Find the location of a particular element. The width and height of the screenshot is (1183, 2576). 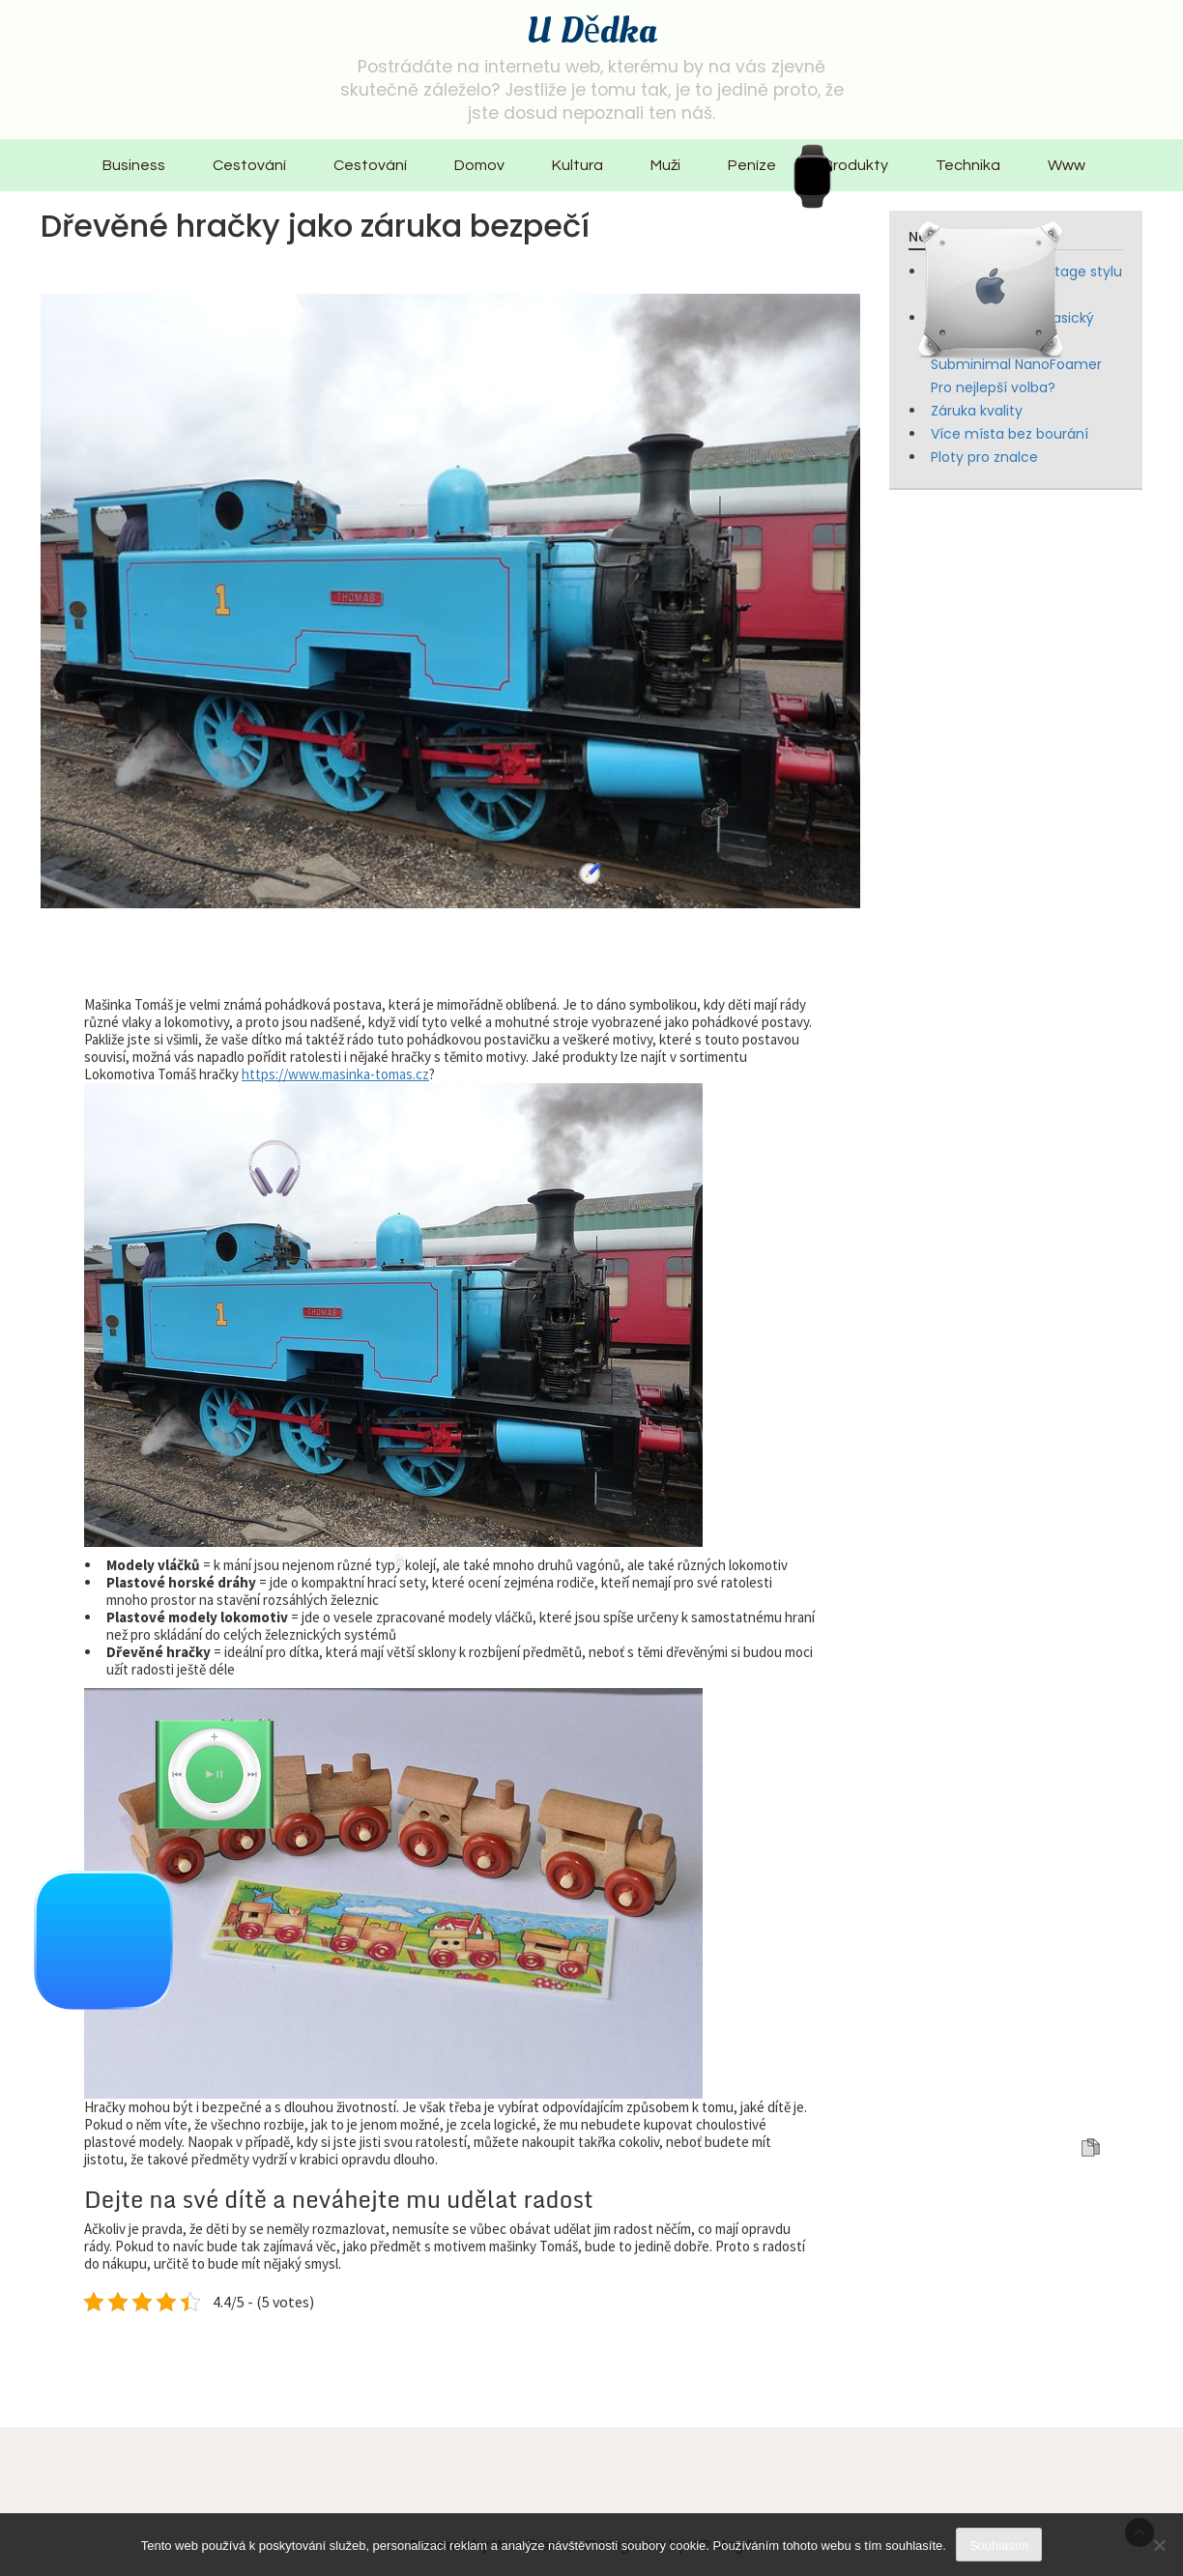

indicates connected bluetooth headphones is located at coordinates (274, 1168).